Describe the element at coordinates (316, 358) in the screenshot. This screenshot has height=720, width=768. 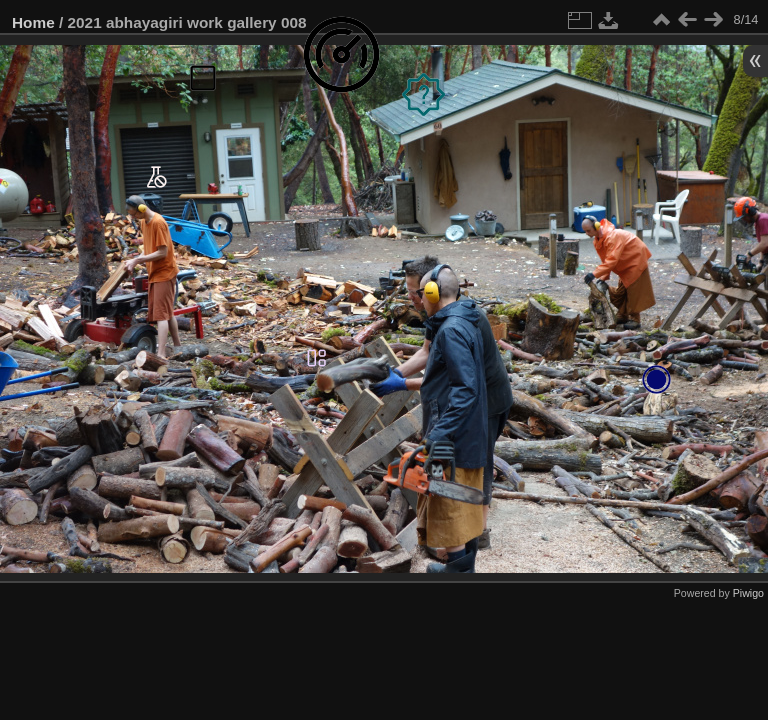
I see `toggle editor layout view` at that location.